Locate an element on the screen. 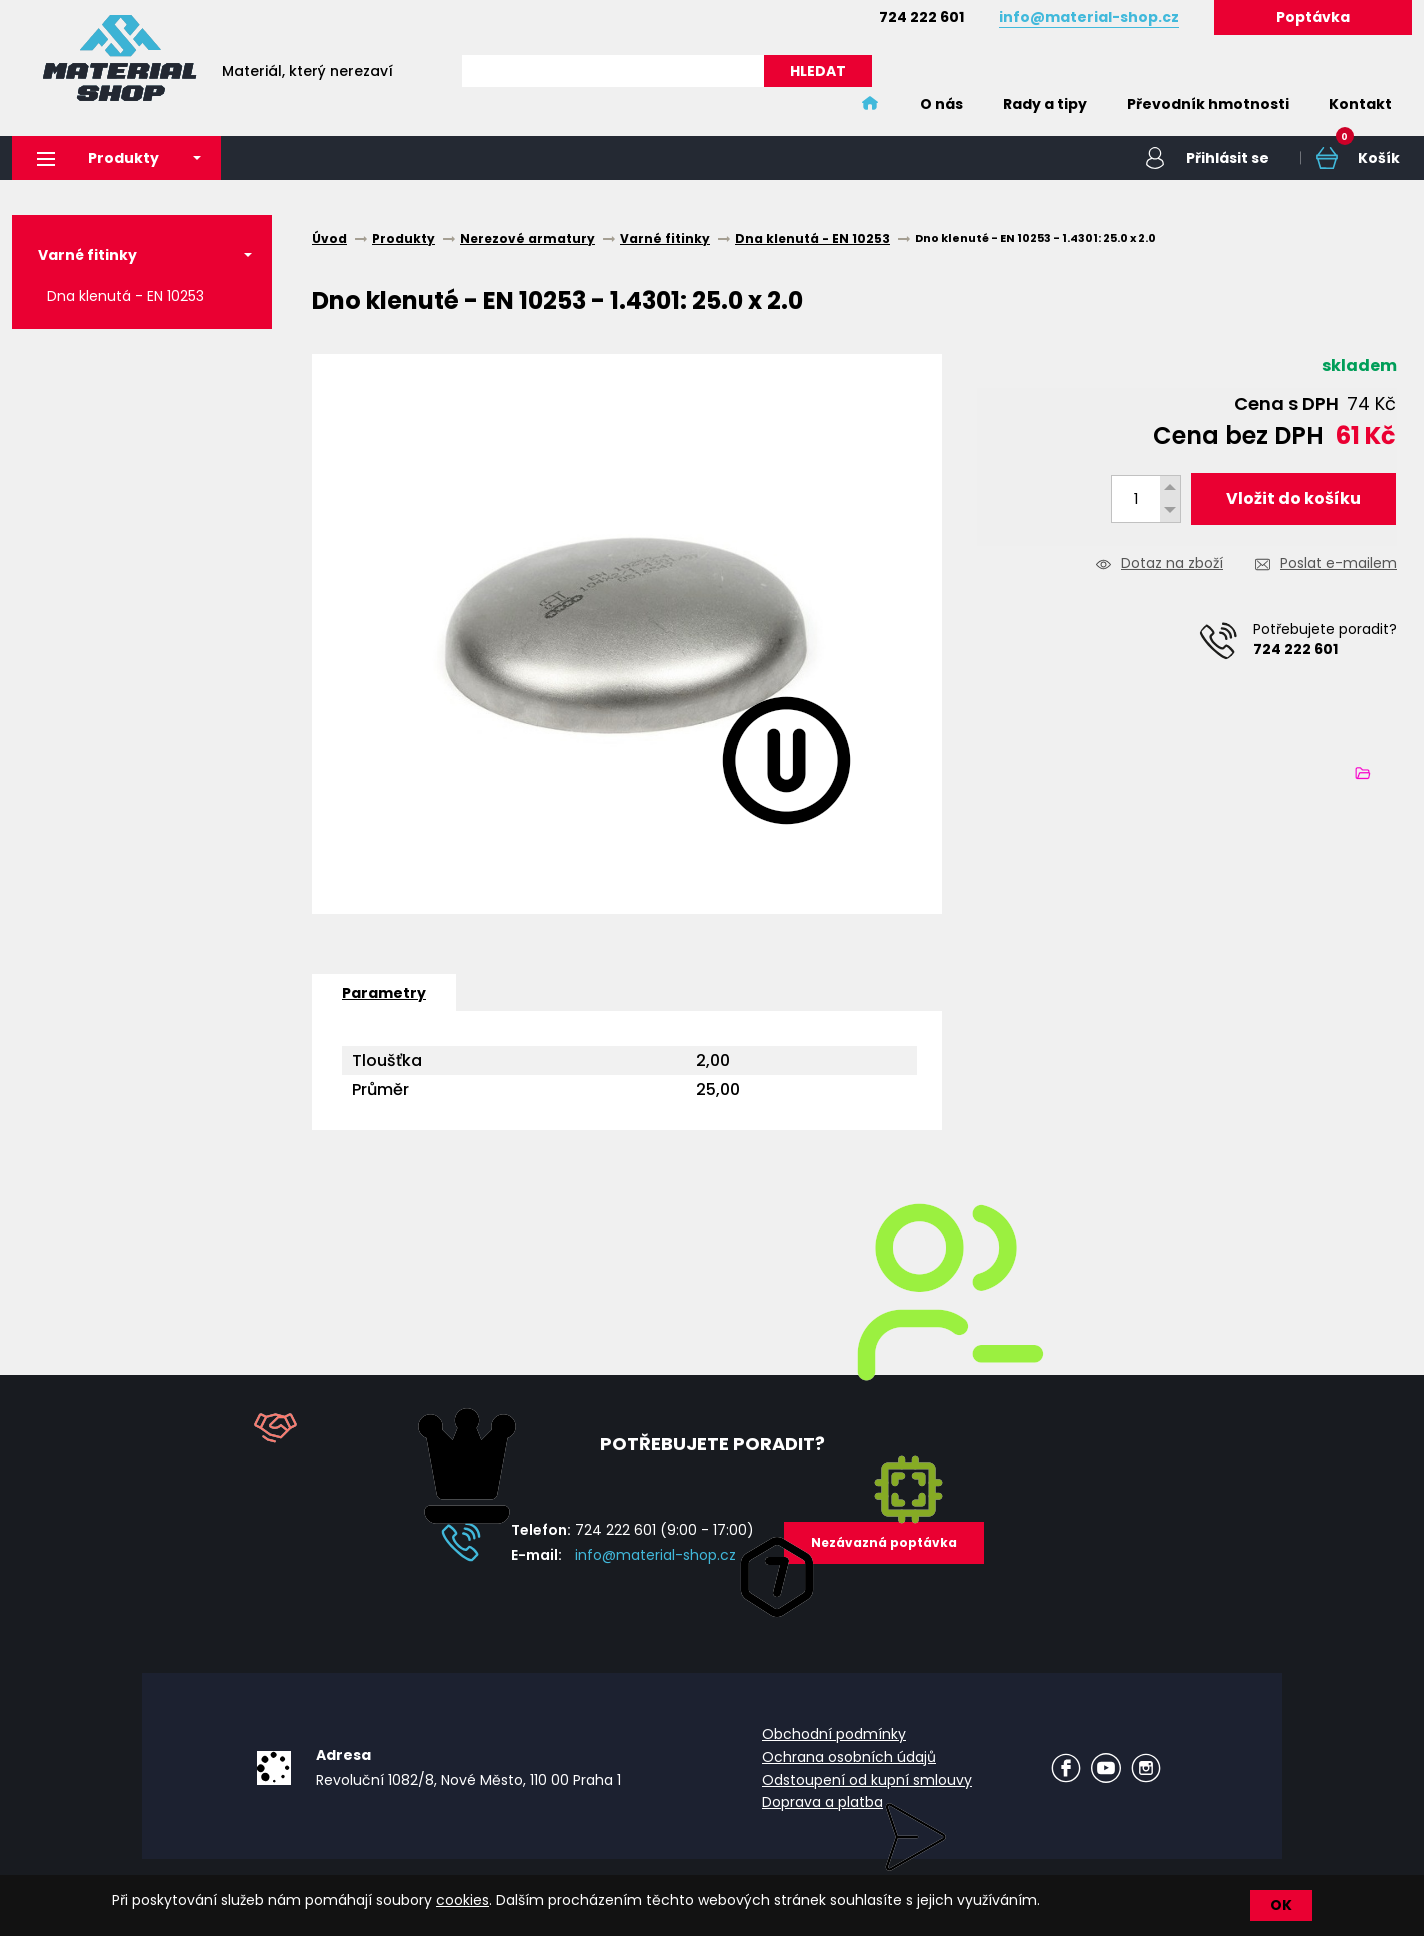 This screenshot has width=1424, height=1936. initiate a partnership or collaboration is located at coordinates (275, 1426).